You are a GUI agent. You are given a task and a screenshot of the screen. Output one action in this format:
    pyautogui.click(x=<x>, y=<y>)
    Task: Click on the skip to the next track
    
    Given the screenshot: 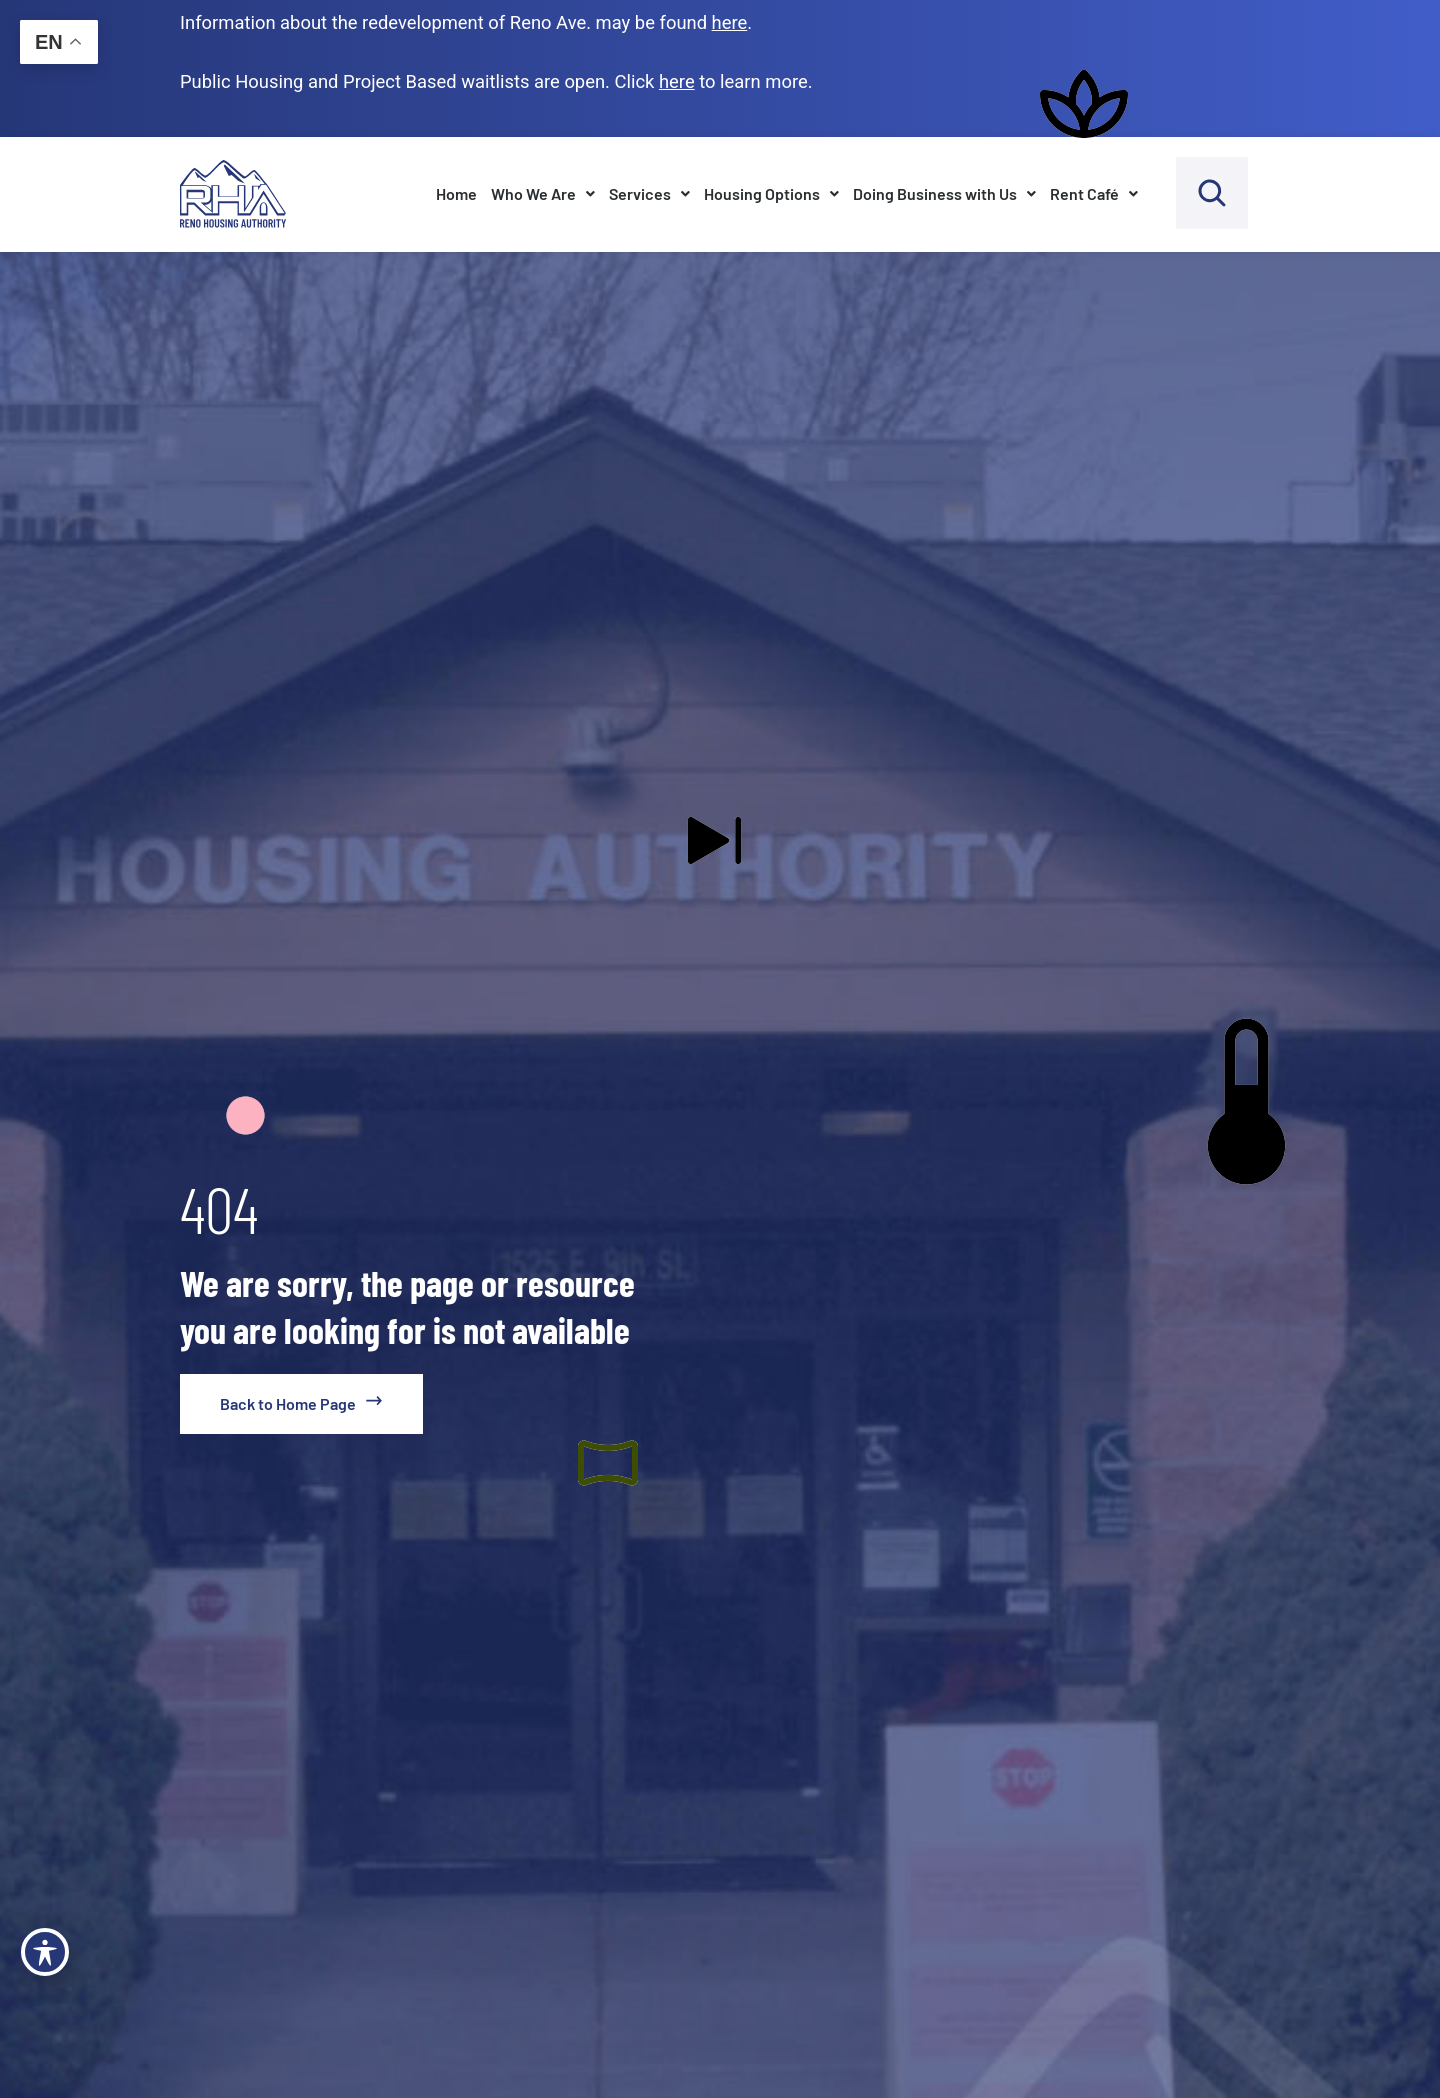 What is the action you would take?
    pyautogui.click(x=714, y=840)
    